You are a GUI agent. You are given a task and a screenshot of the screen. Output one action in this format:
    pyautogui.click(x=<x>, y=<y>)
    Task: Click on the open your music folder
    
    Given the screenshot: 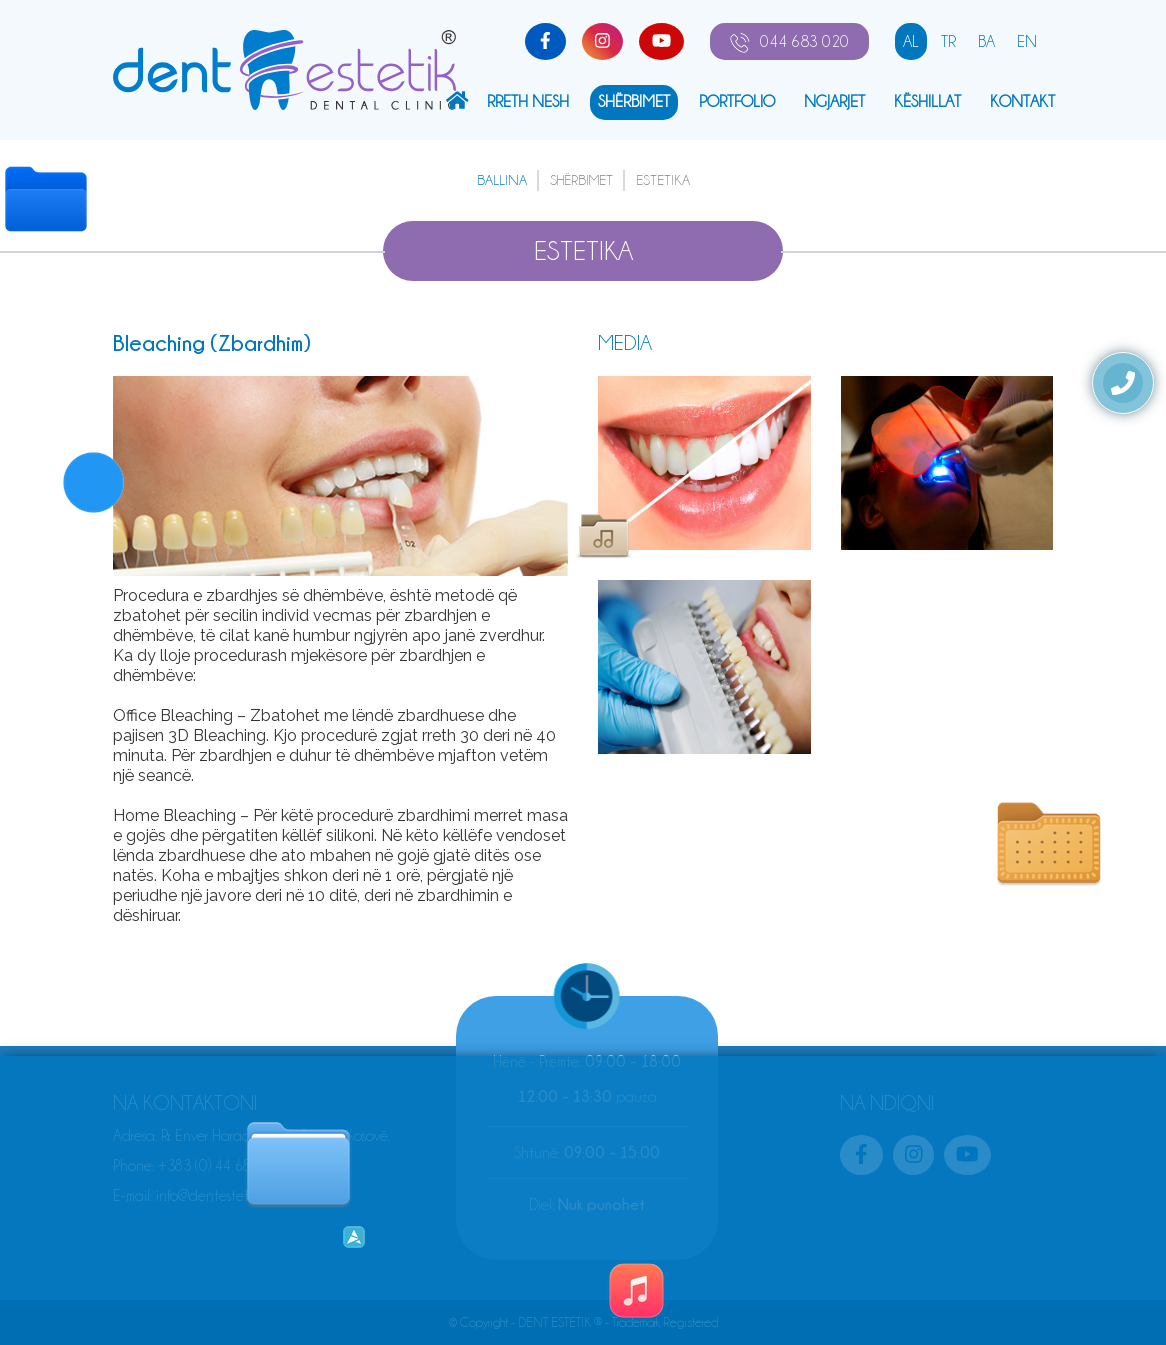 What is the action you would take?
    pyautogui.click(x=604, y=538)
    